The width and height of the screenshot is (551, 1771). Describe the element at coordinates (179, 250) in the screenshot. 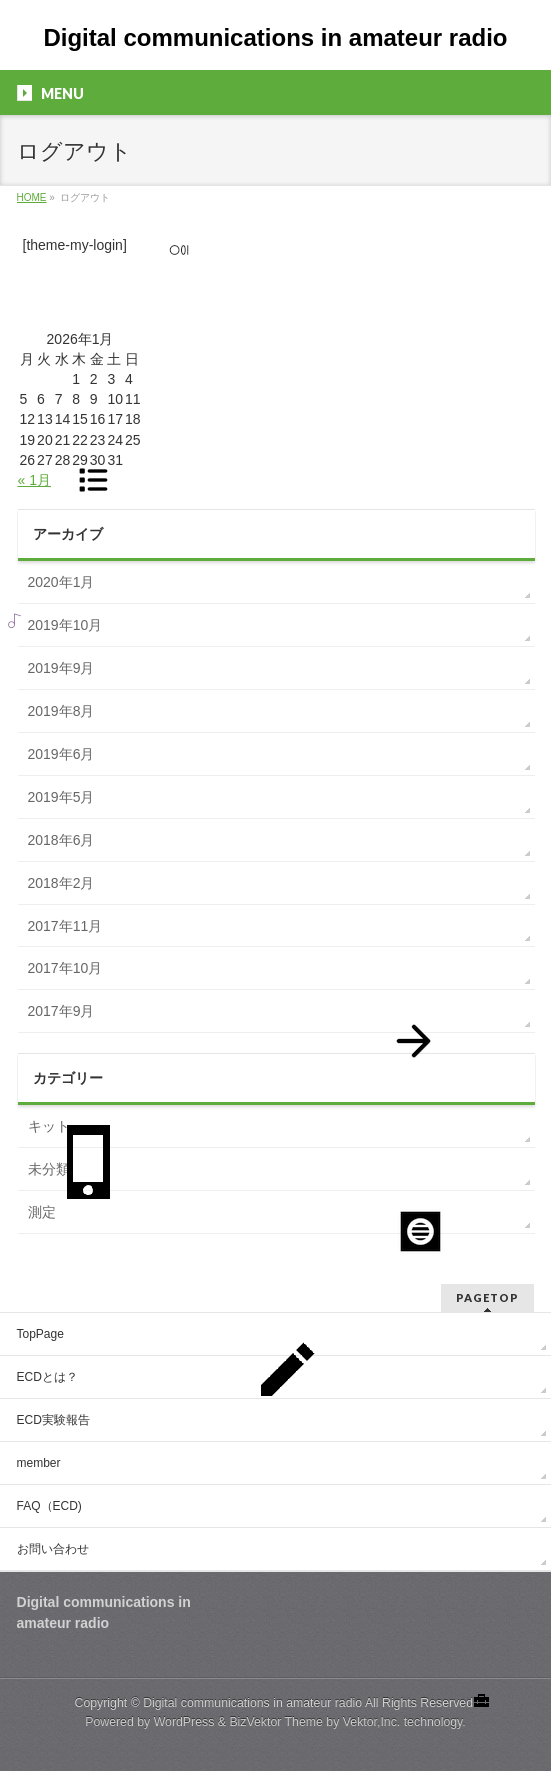

I see `visit medium article or profile` at that location.